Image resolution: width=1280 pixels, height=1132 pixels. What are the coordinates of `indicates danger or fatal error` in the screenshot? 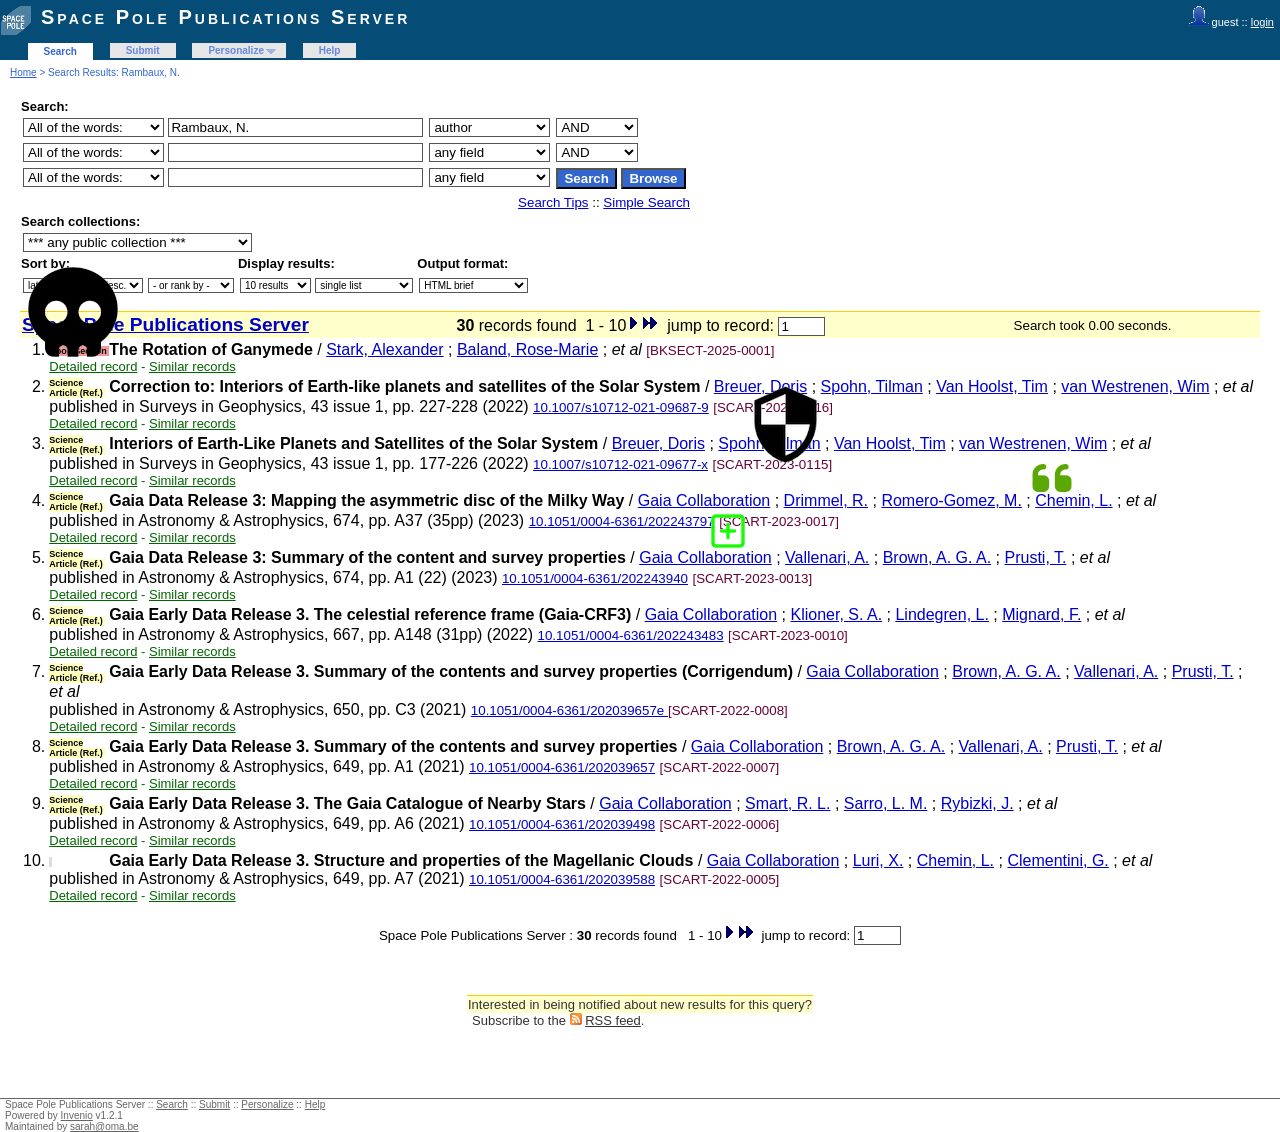 It's located at (73, 312).